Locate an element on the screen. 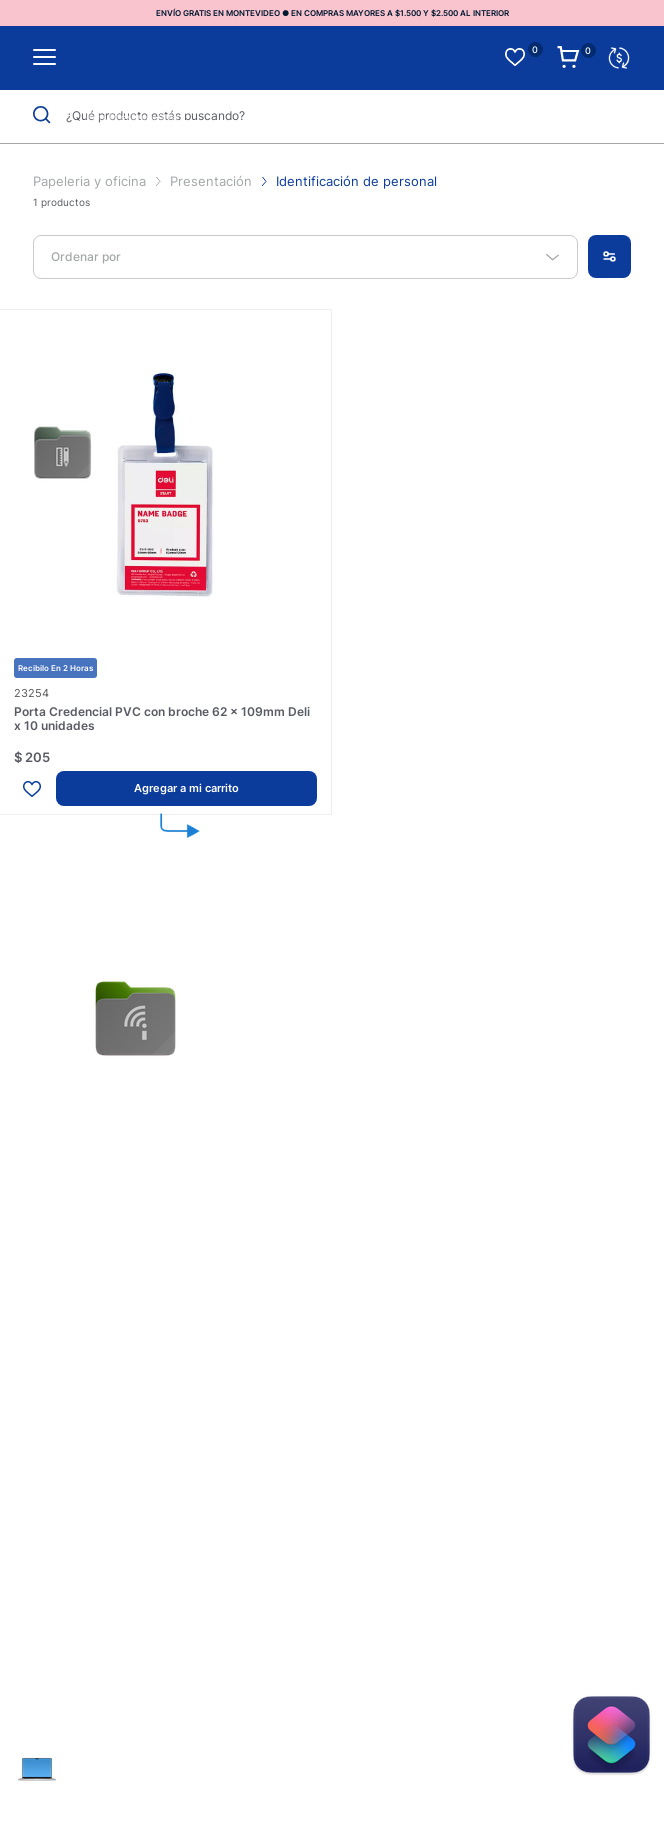 The width and height of the screenshot is (664, 1841). represents this macbook pro in system settings or about this mac is located at coordinates (37, 1768).